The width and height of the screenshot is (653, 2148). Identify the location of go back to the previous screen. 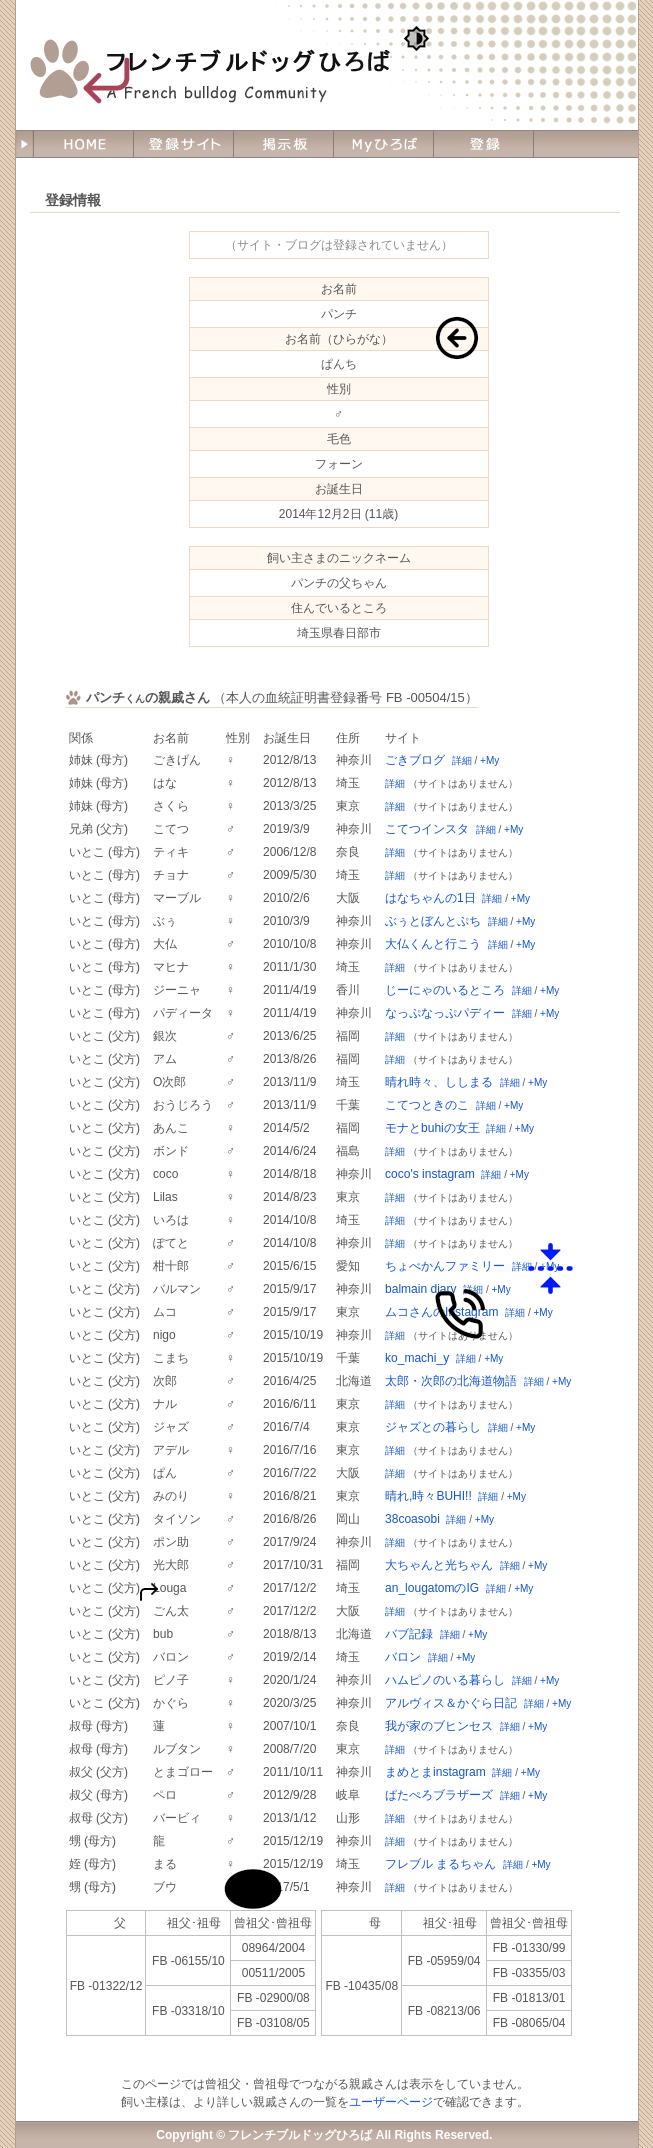
(457, 338).